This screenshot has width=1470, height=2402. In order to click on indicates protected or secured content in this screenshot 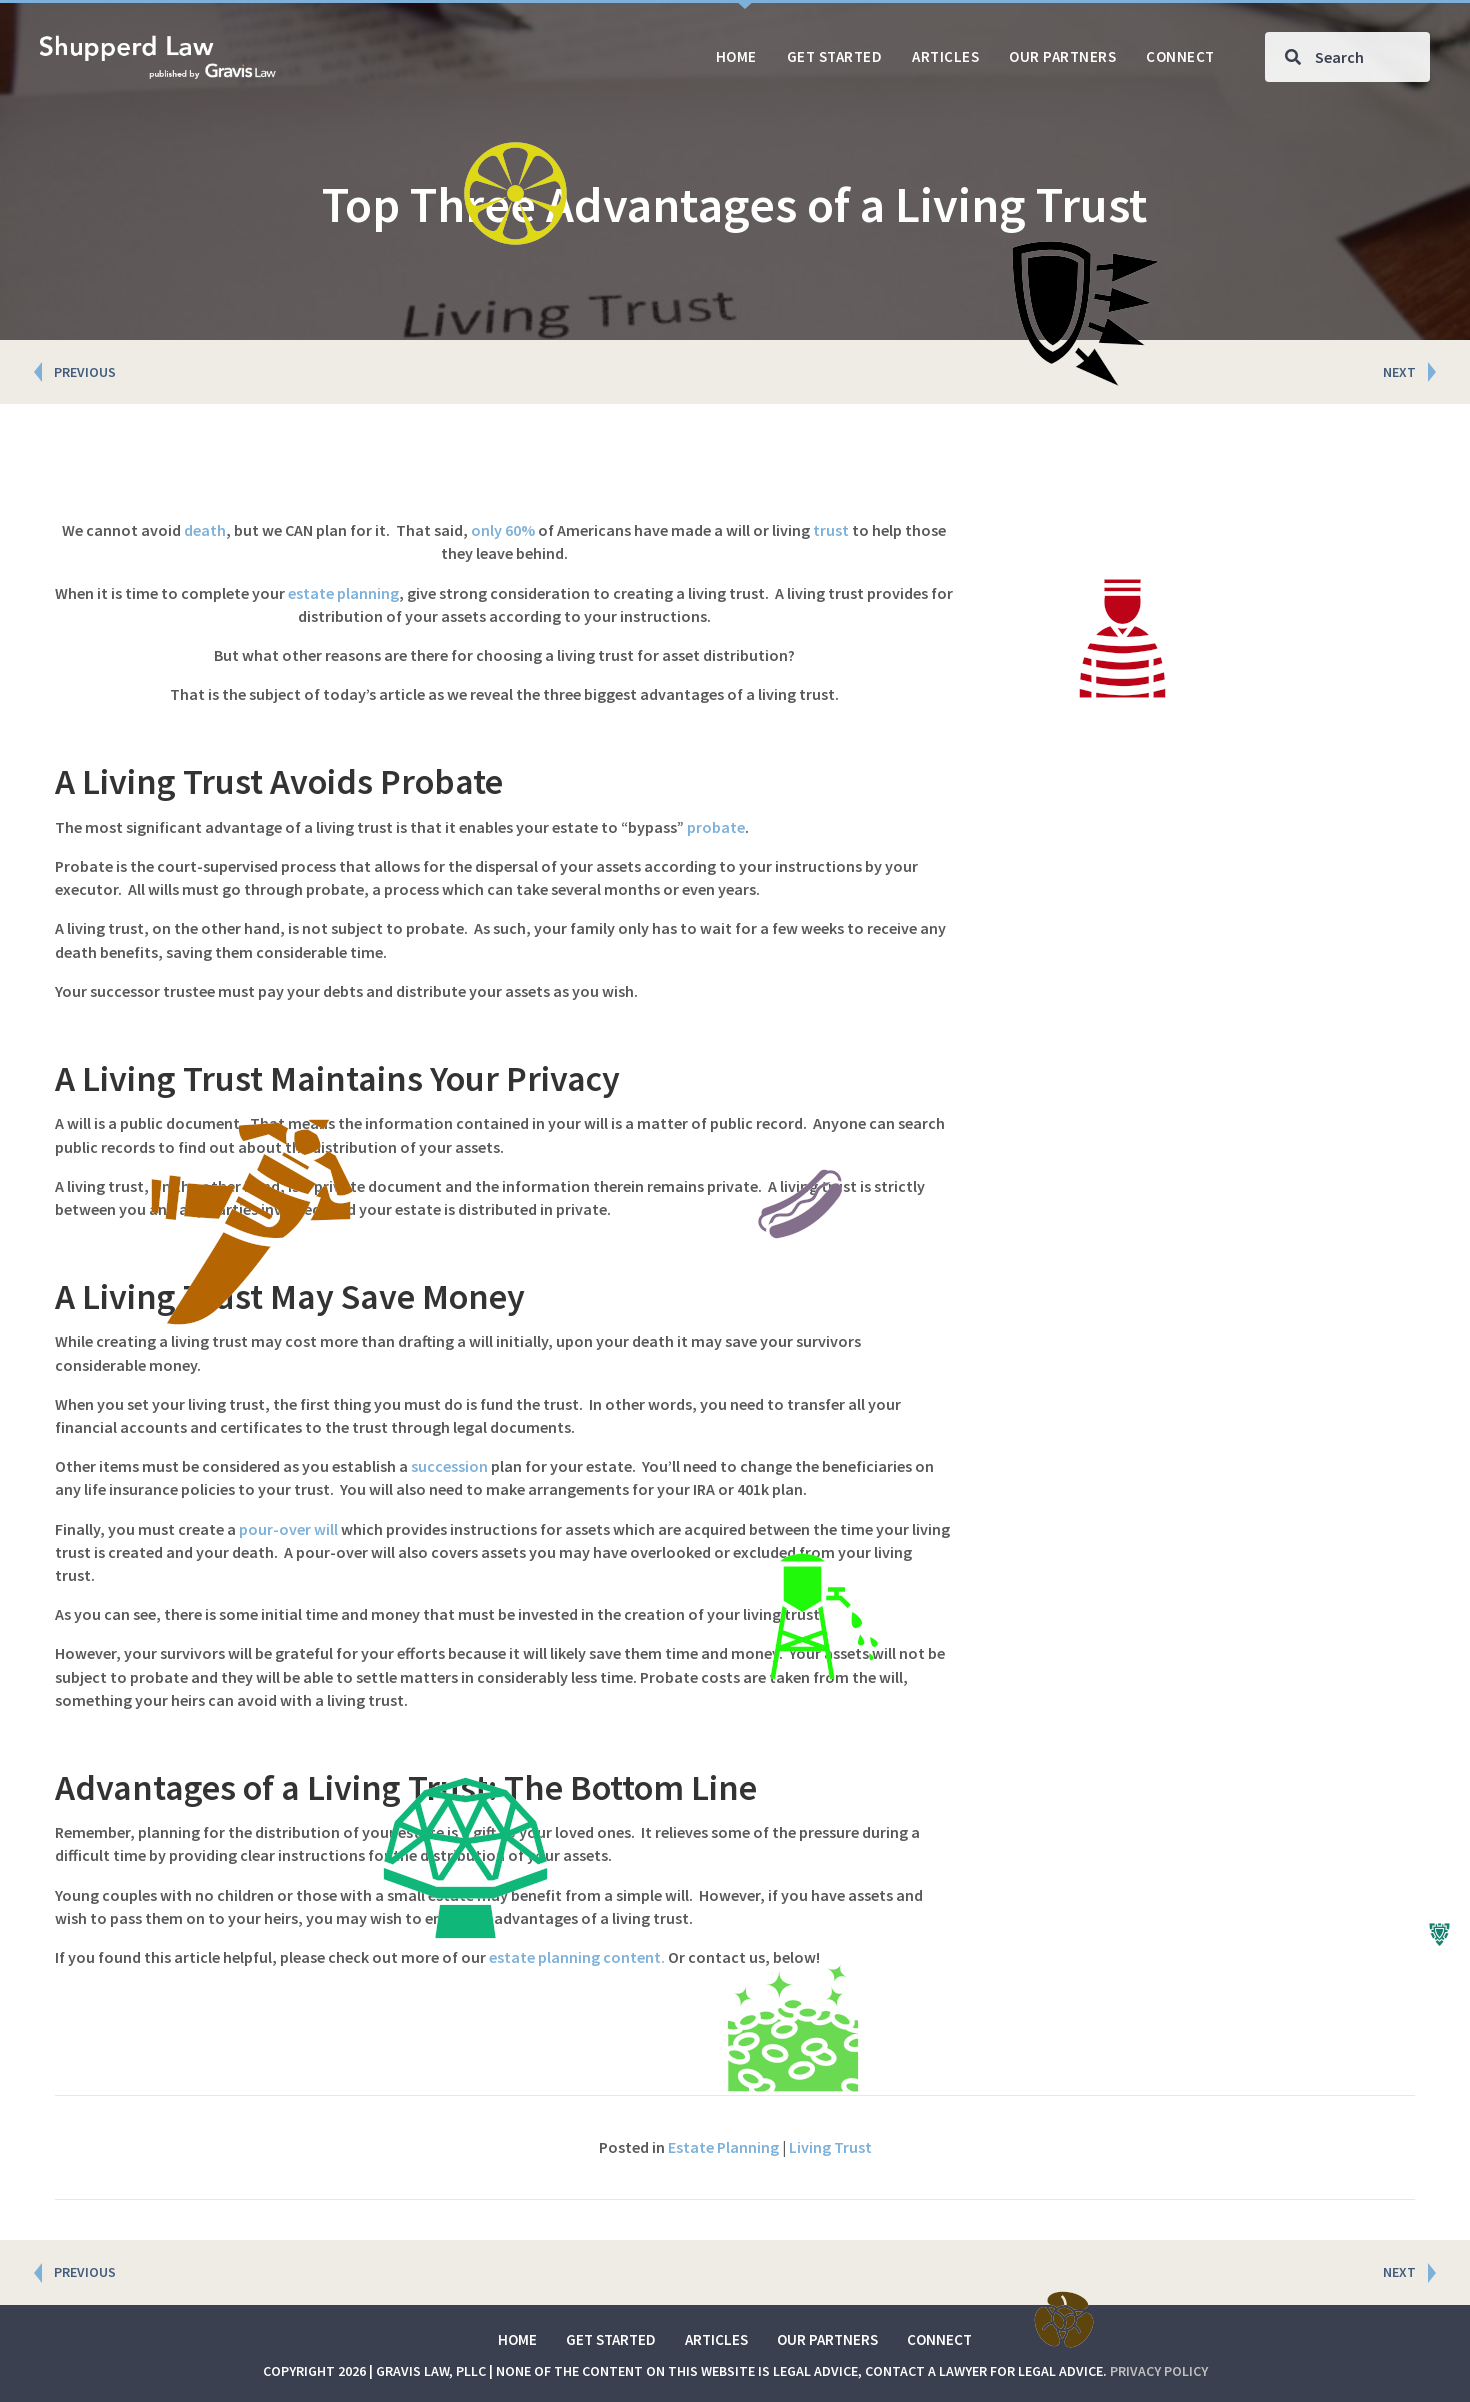, I will do `click(1439, 1934)`.